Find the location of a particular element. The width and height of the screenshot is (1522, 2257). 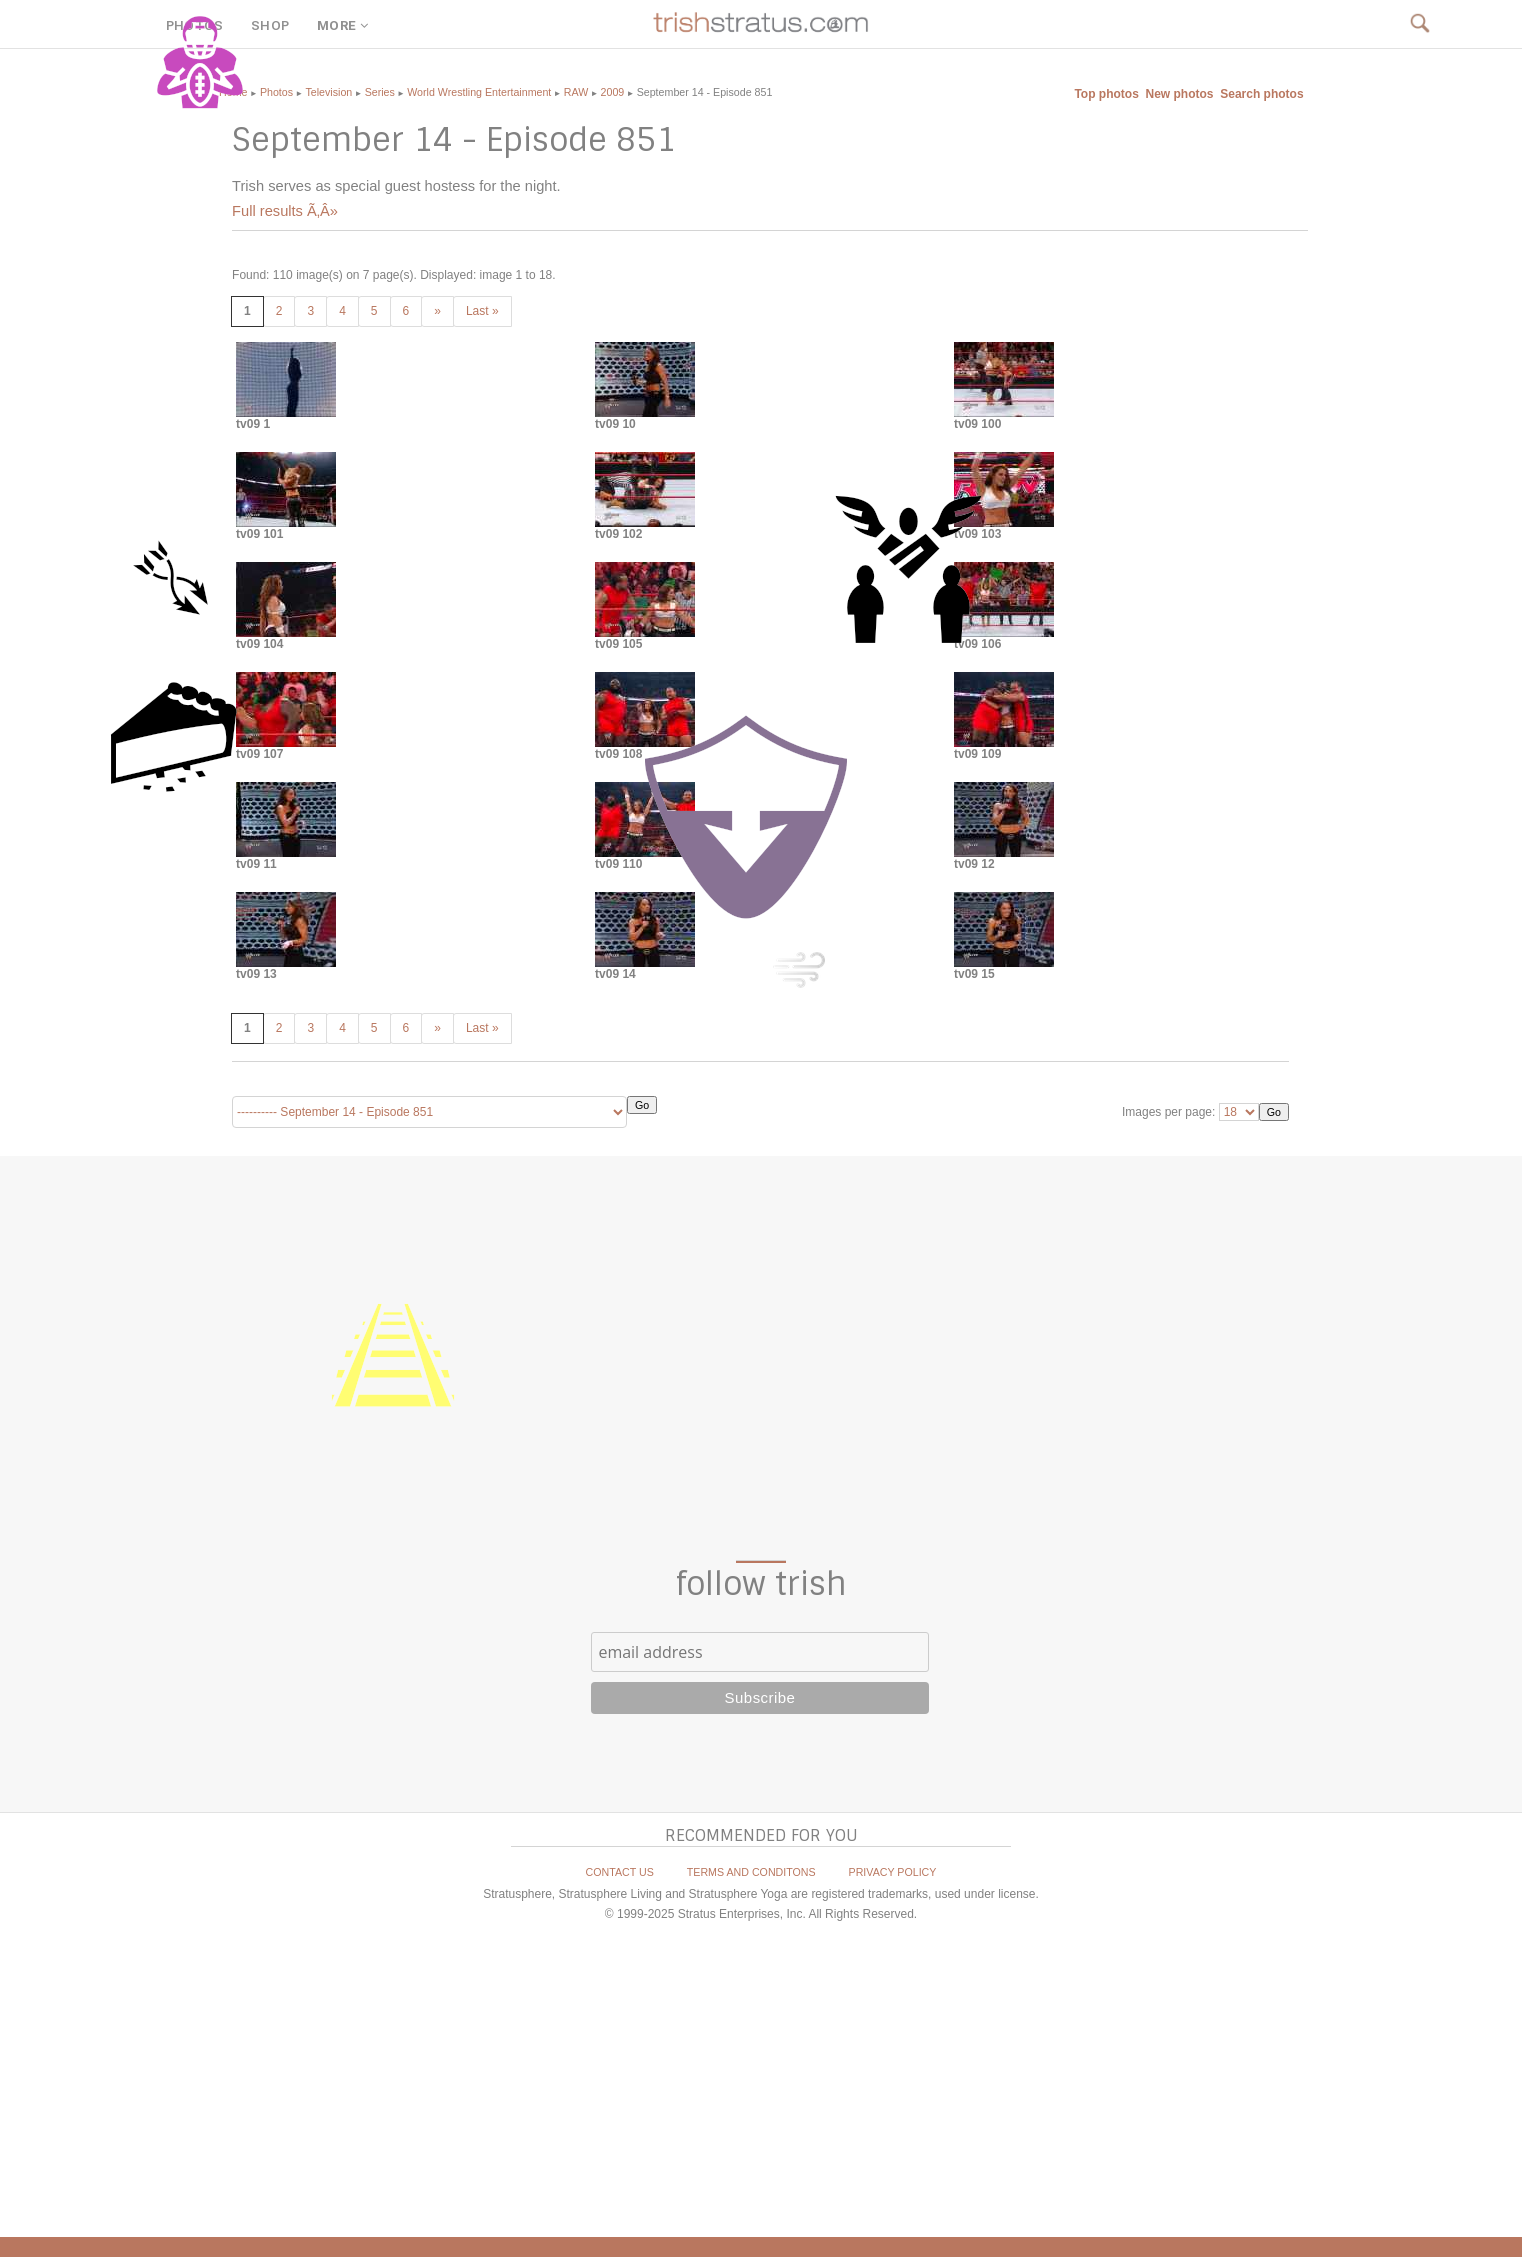

indicates windy weather conditions is located at coordinates (799, 970).